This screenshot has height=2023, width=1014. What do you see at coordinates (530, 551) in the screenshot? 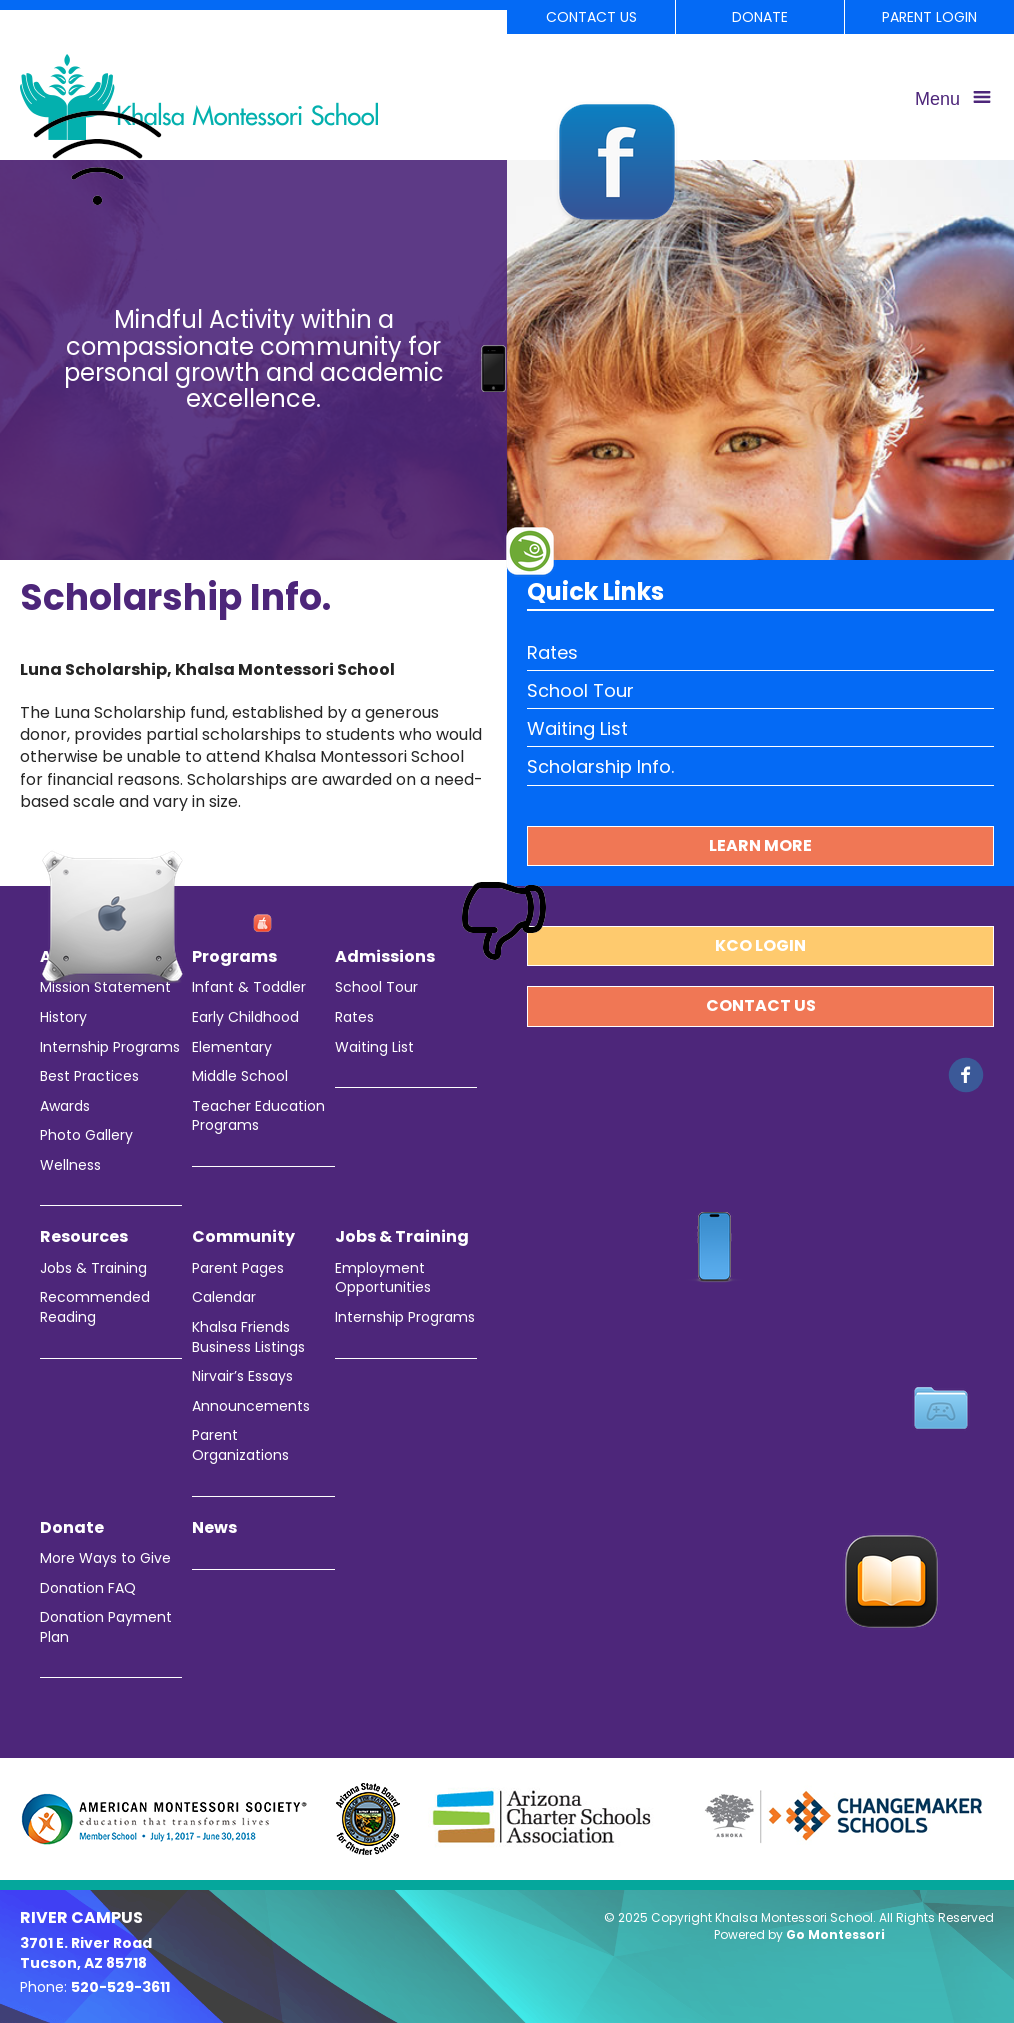
I see `open the openSUSE linux application` at bounding box center [530, 551].